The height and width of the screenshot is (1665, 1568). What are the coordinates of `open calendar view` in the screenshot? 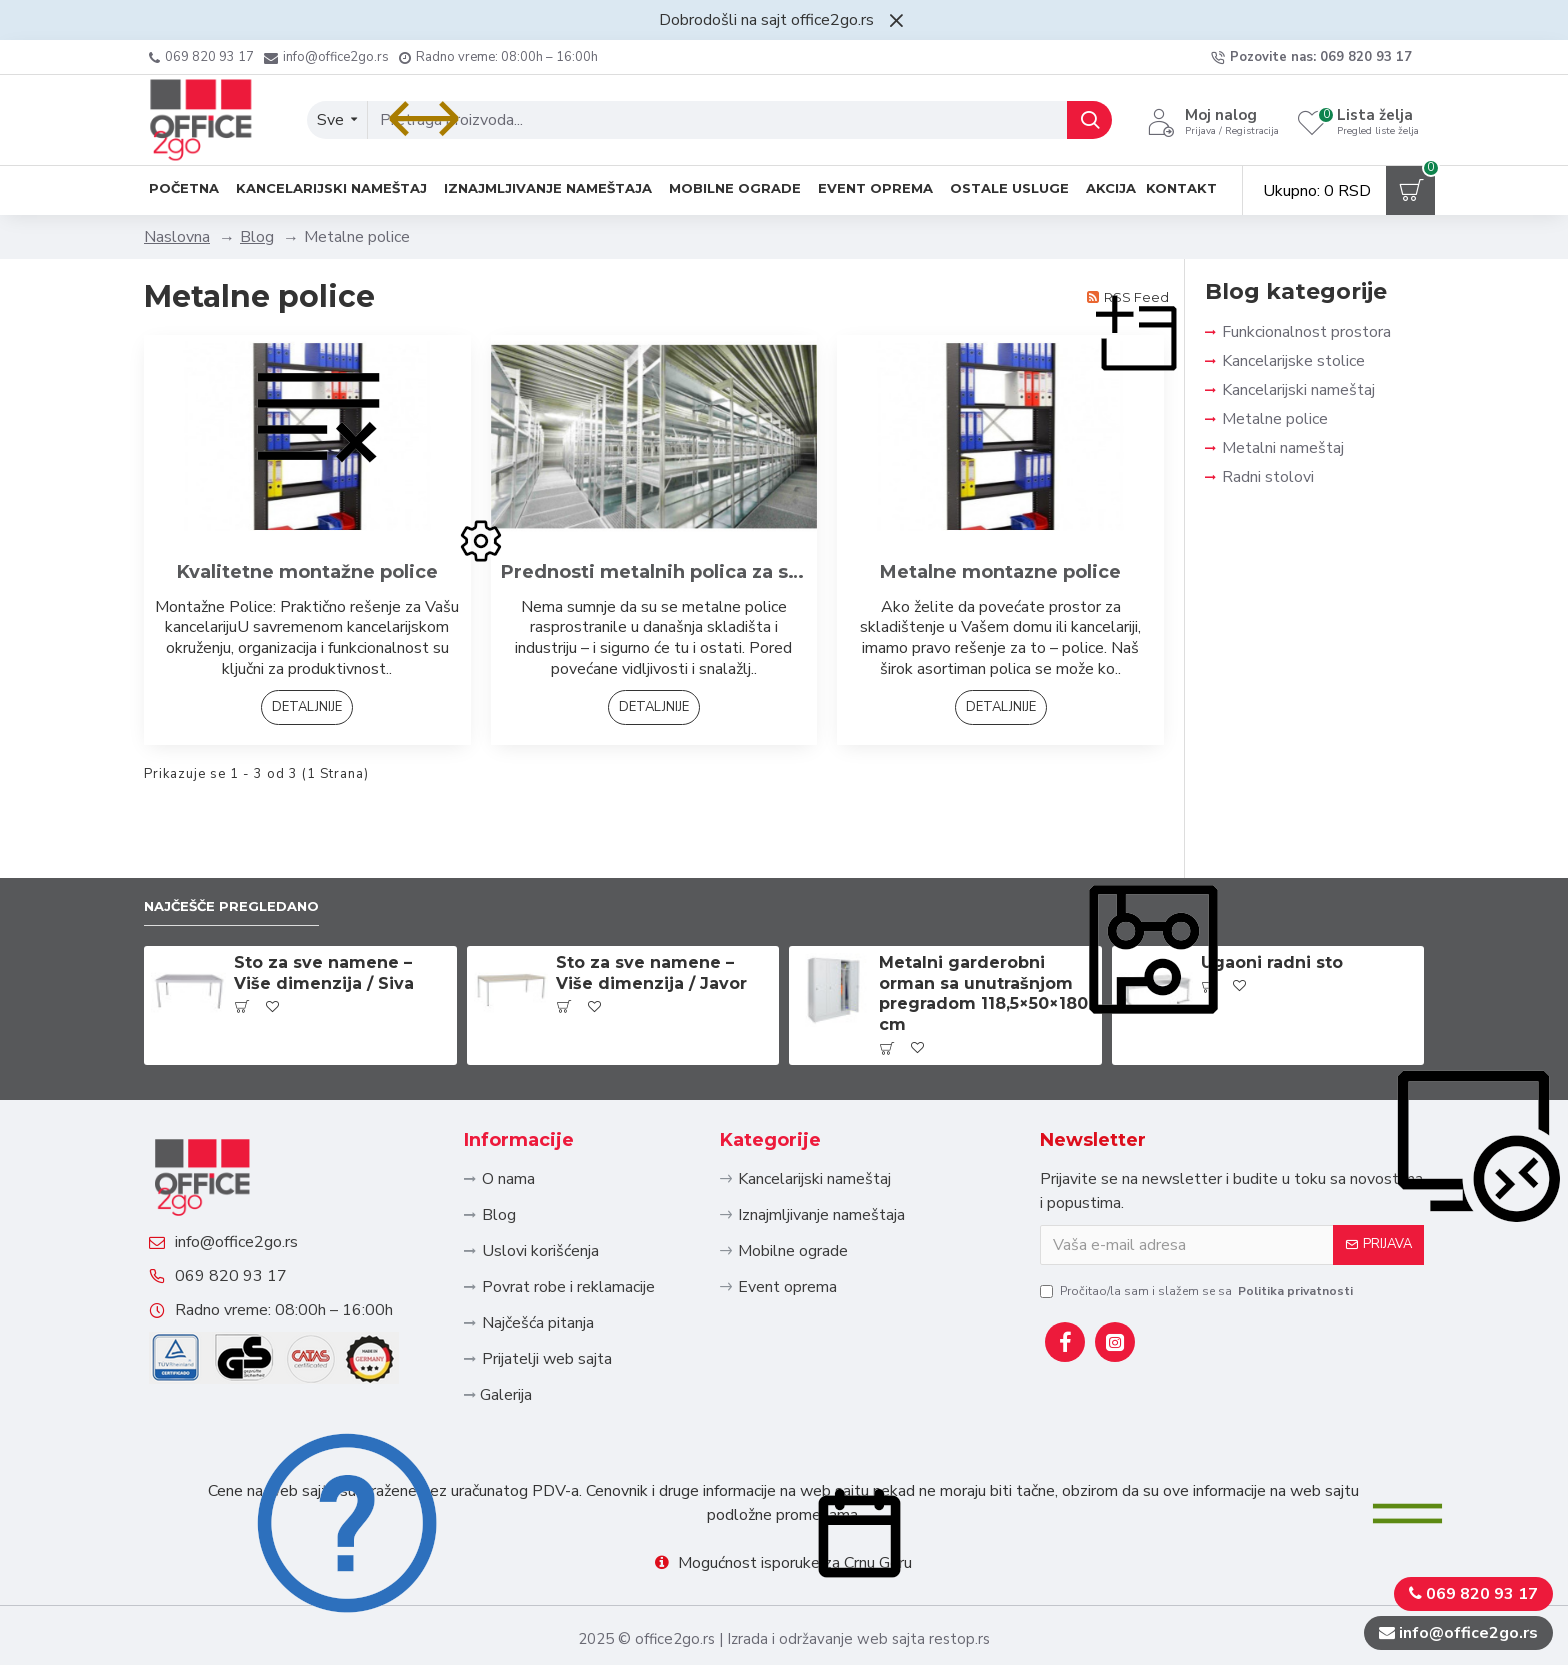 It's located at (859, 1536).